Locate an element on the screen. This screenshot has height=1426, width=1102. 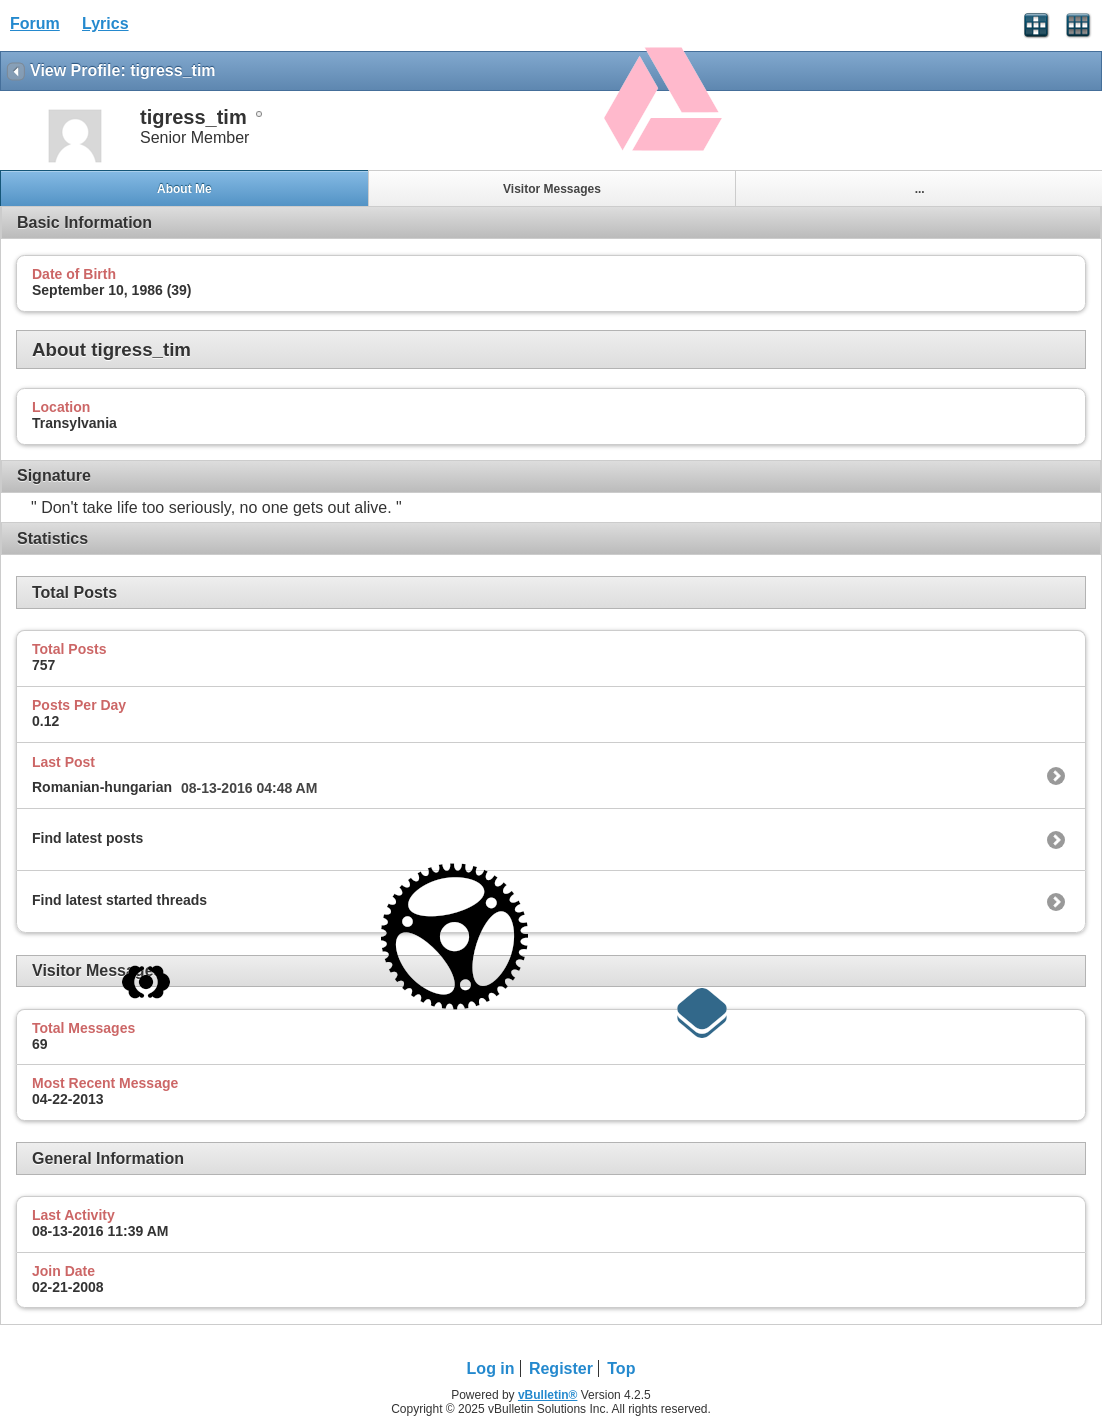
actix web framework logo is located at coordinates (454, 936).